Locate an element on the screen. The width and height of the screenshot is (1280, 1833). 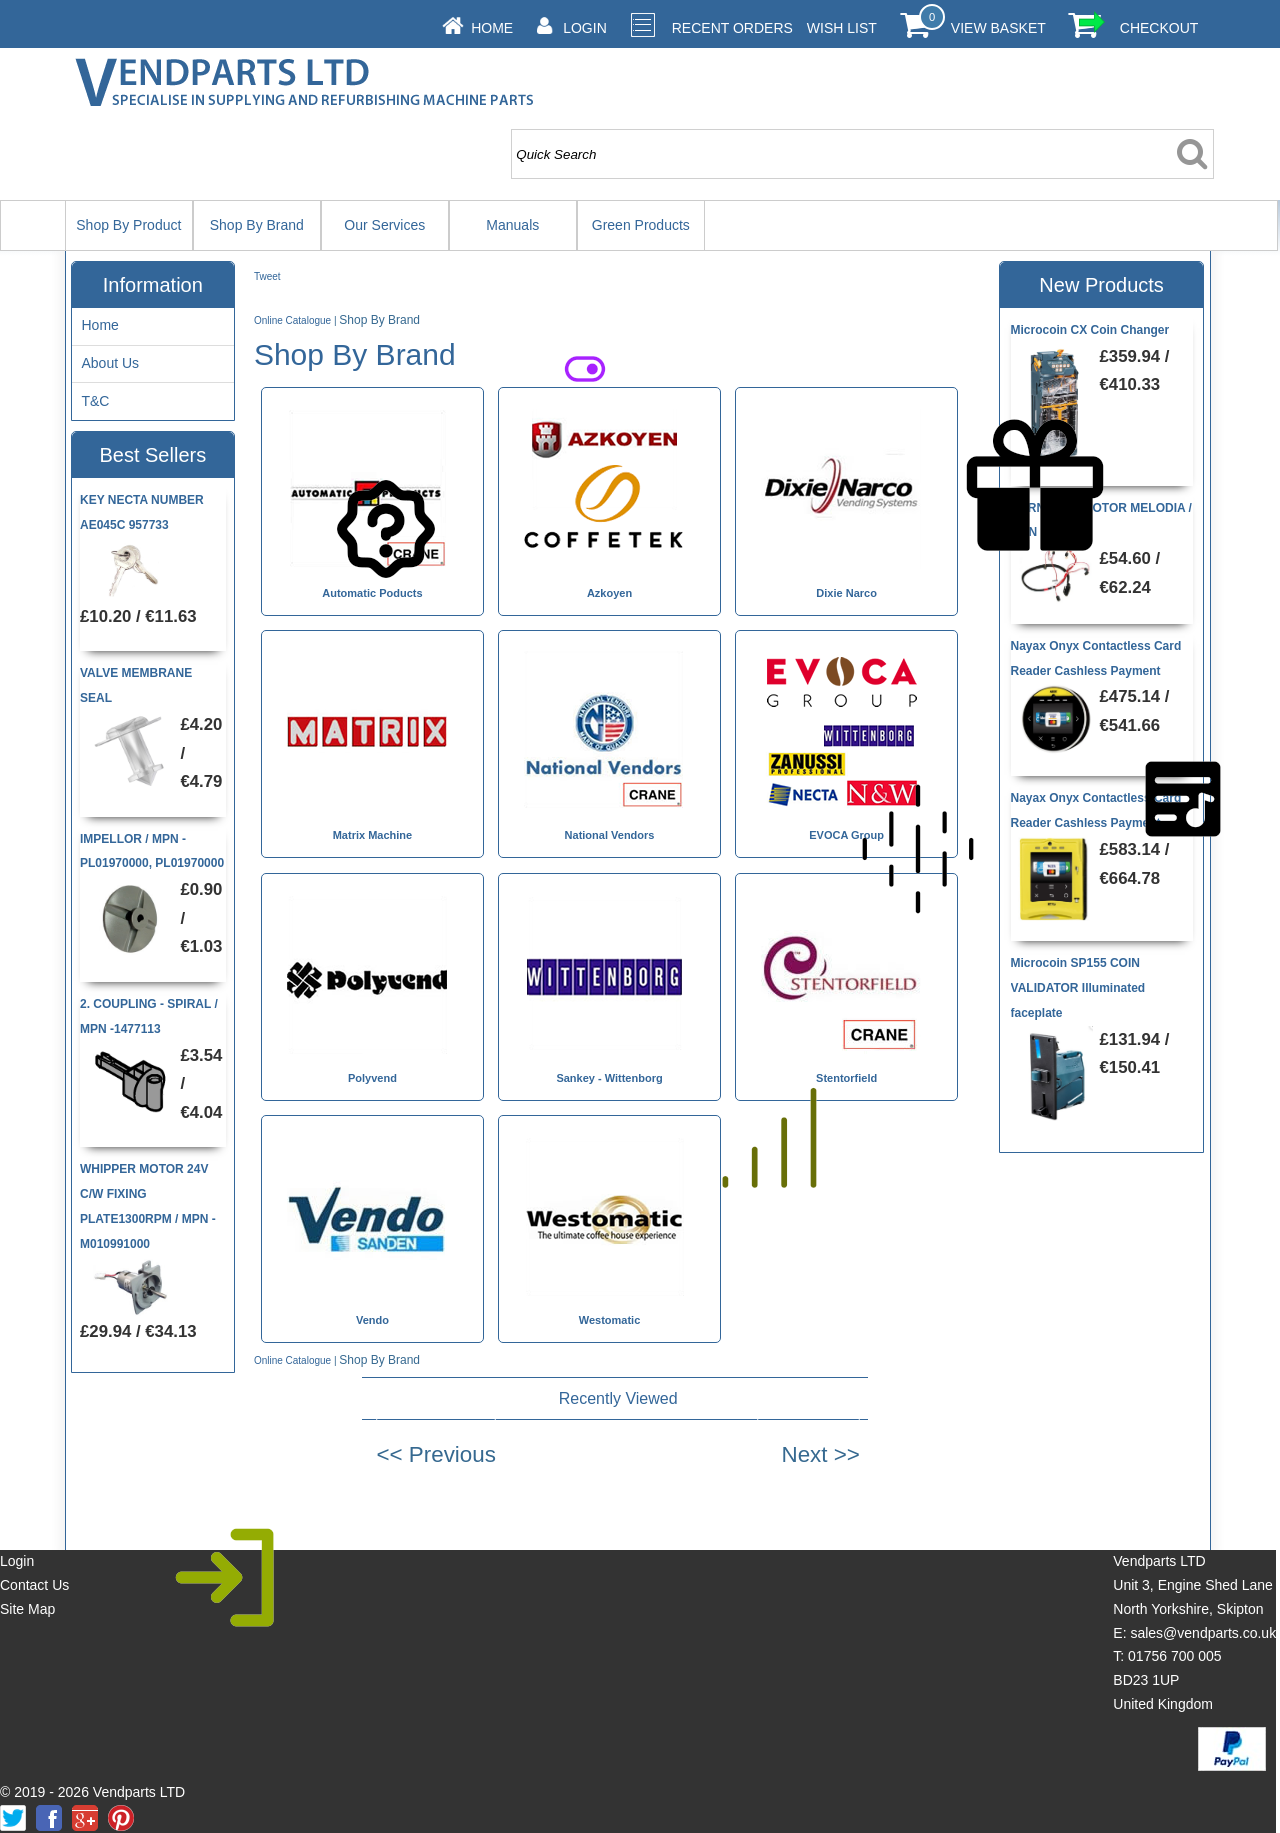
indicates strong cellular network signal is located at coordinates (790, 1132).